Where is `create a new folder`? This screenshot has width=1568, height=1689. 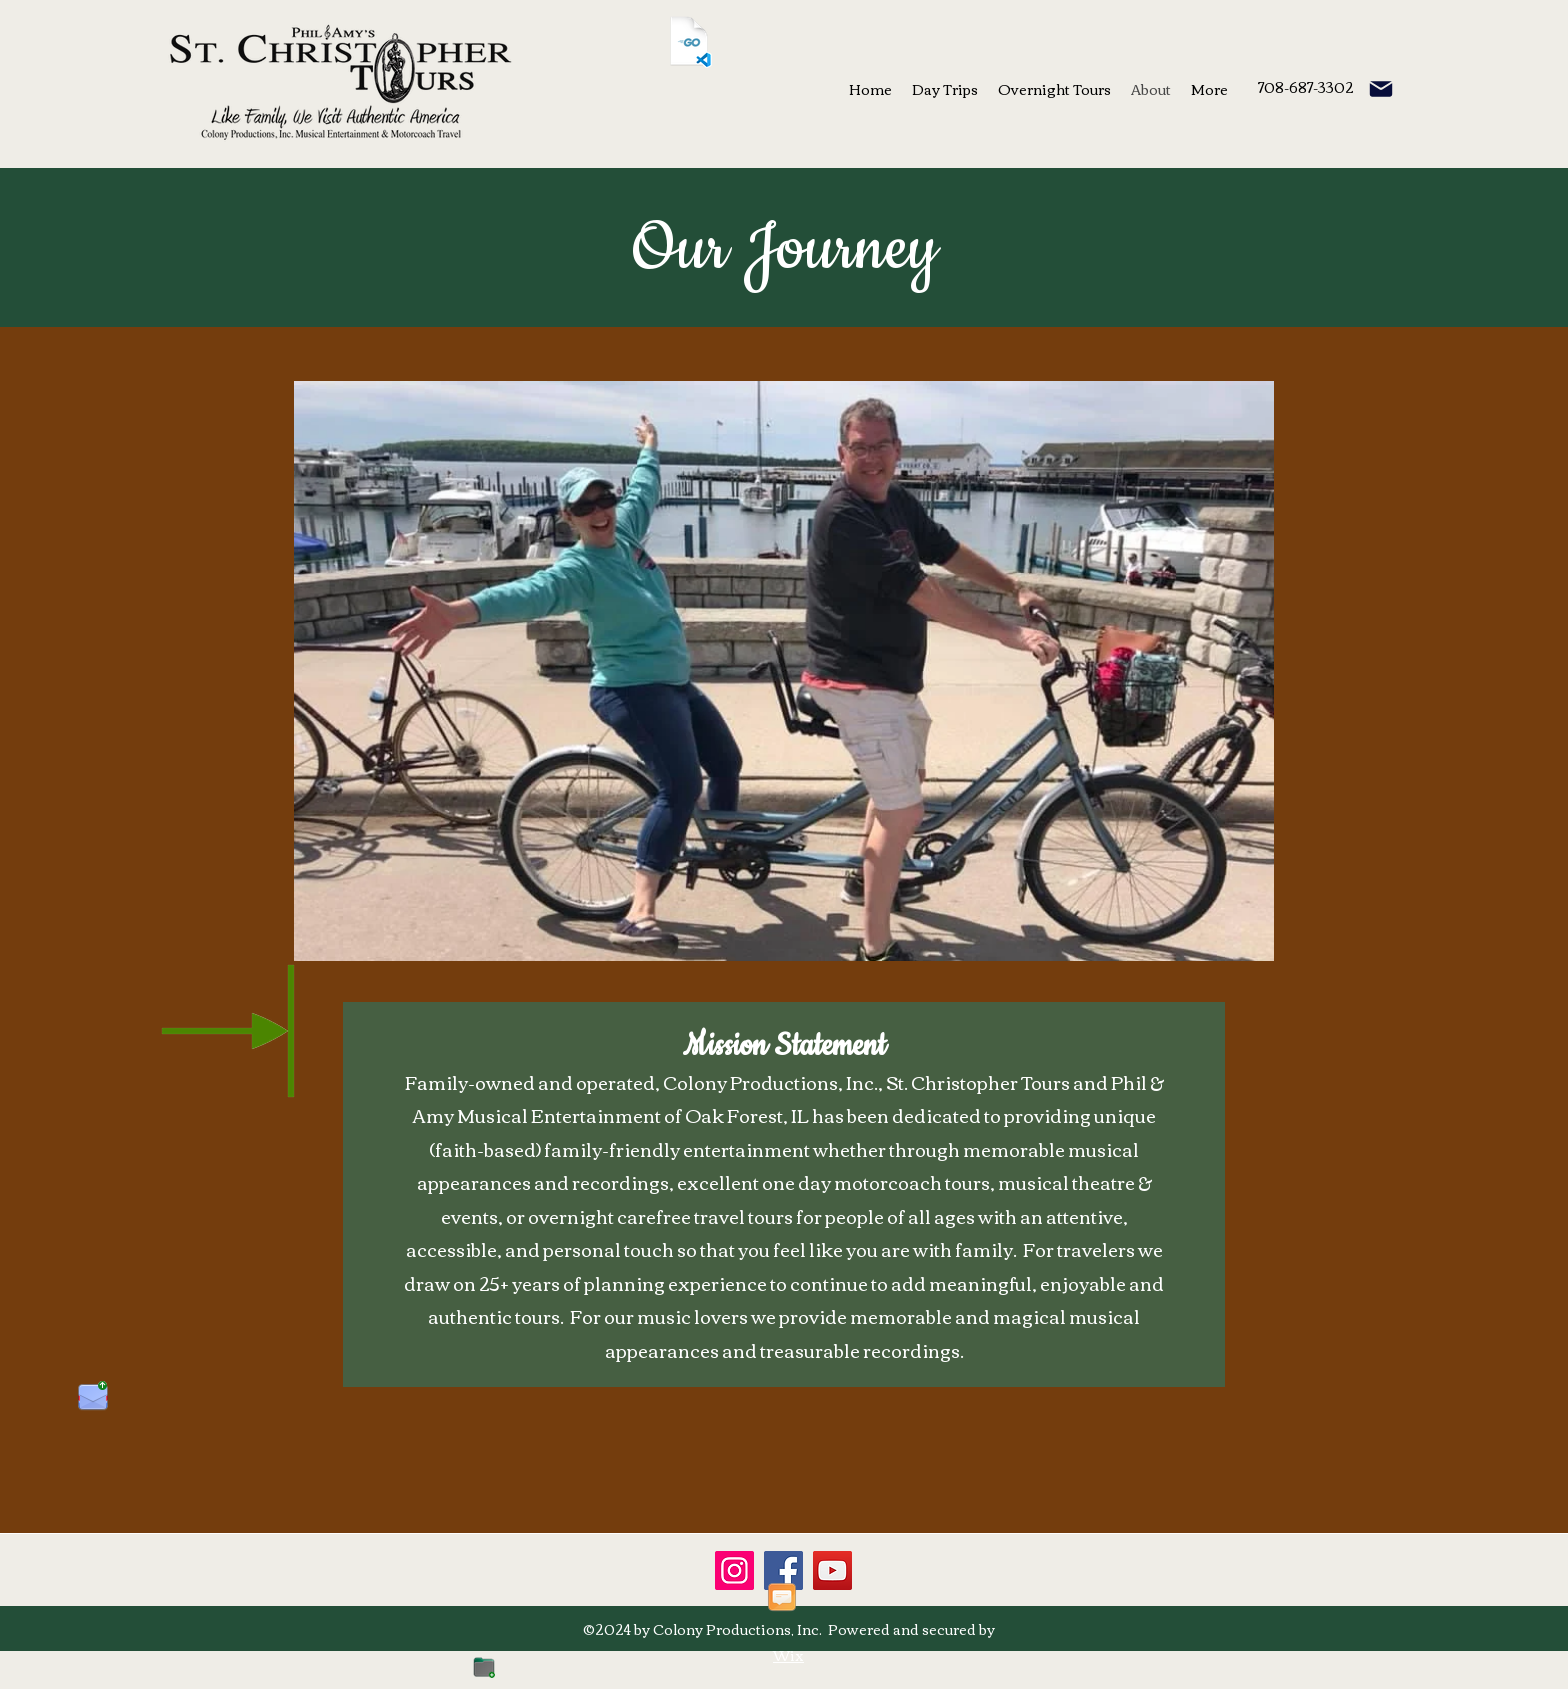 create a new folder is located at coordinates (484, 1667).